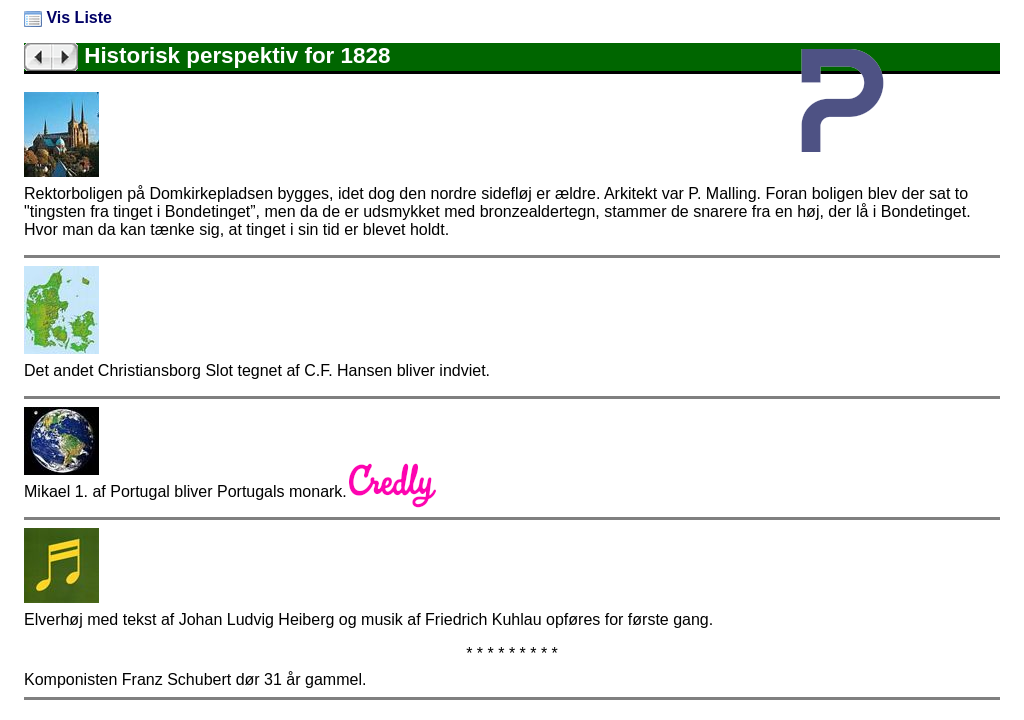 The width and height of the screenshot is (1024, 720). What do you see at coordinates (842, 100) in the screenshot?
I see `open Proton app or services` at bounding box center [842, 100].